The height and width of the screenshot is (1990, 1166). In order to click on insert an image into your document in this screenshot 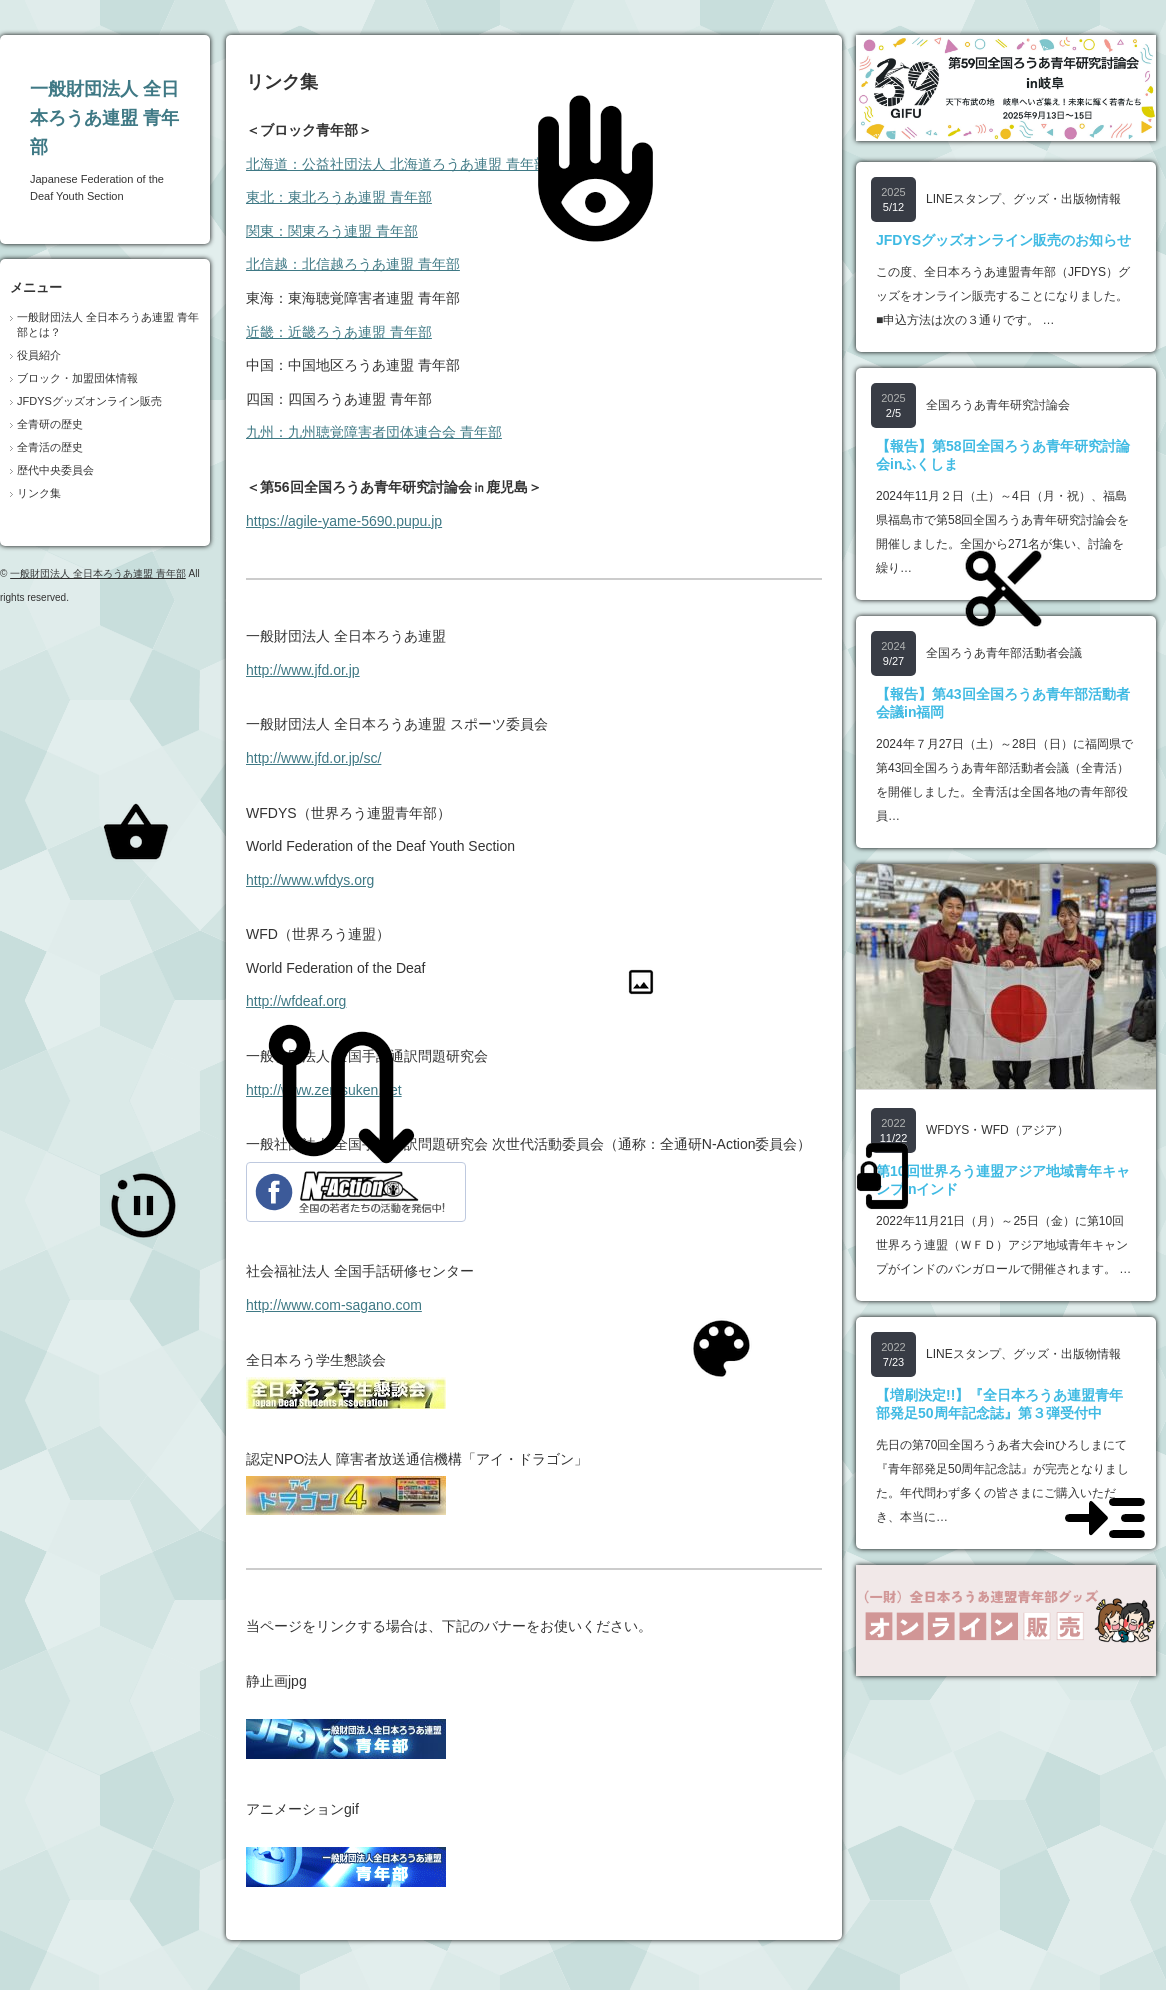, I will do `click(641, 982)`.